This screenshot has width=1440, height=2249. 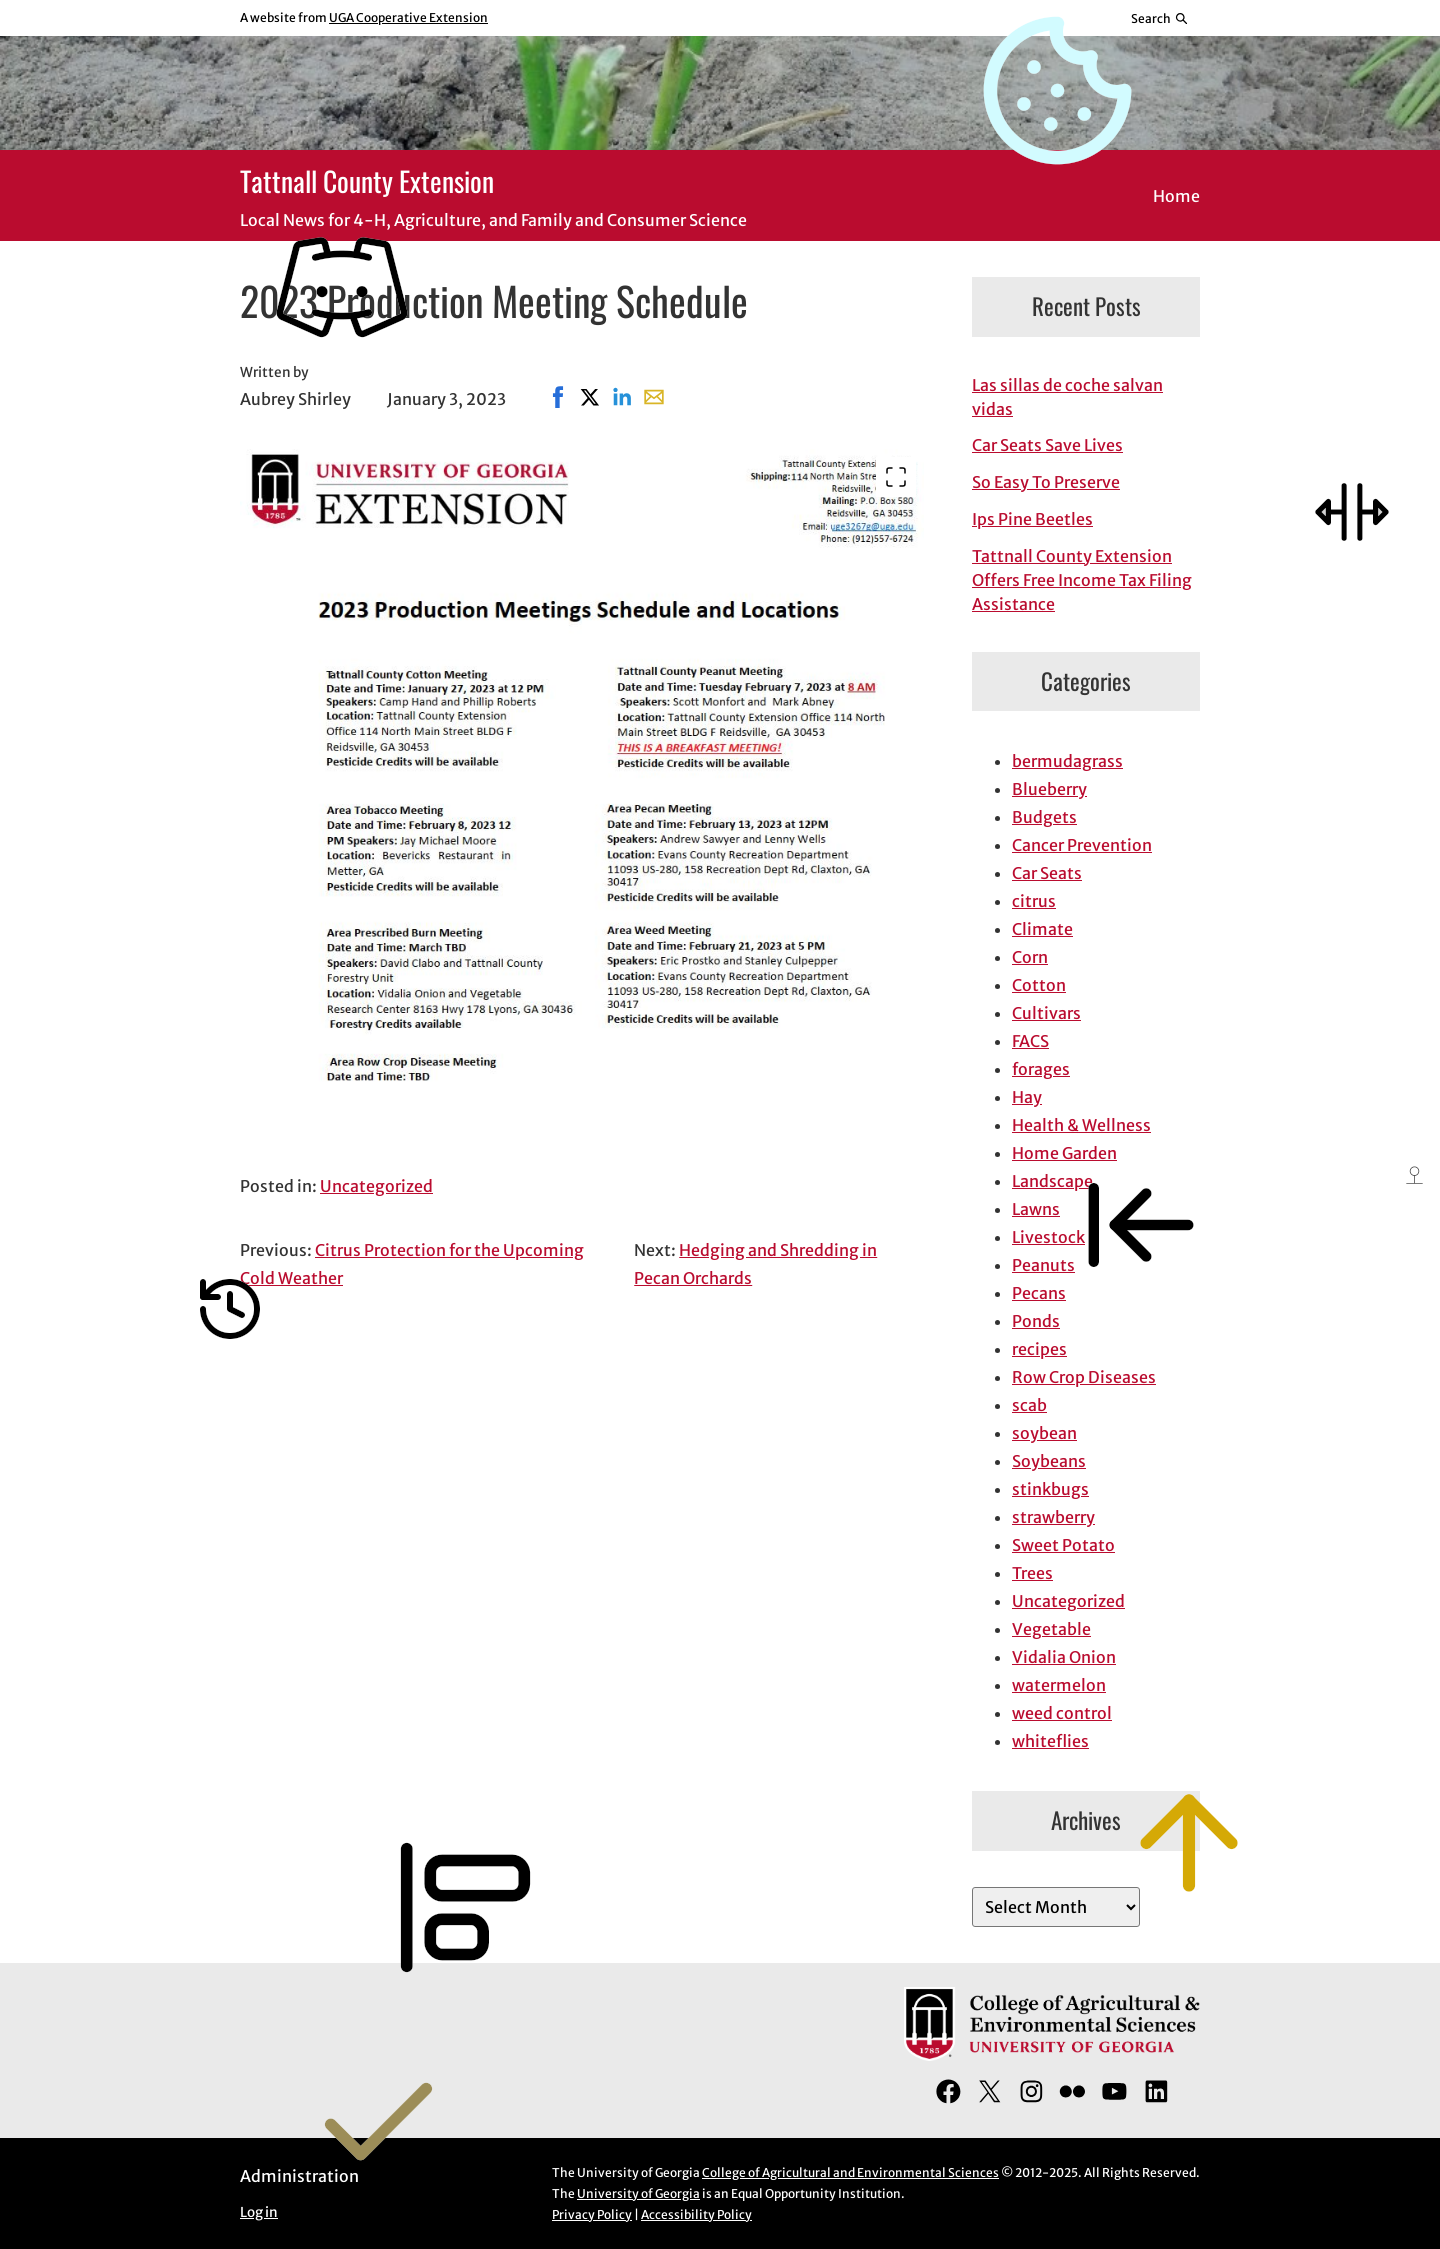 I want to click on manage cookie preferences, so click(x=1057, y=90).